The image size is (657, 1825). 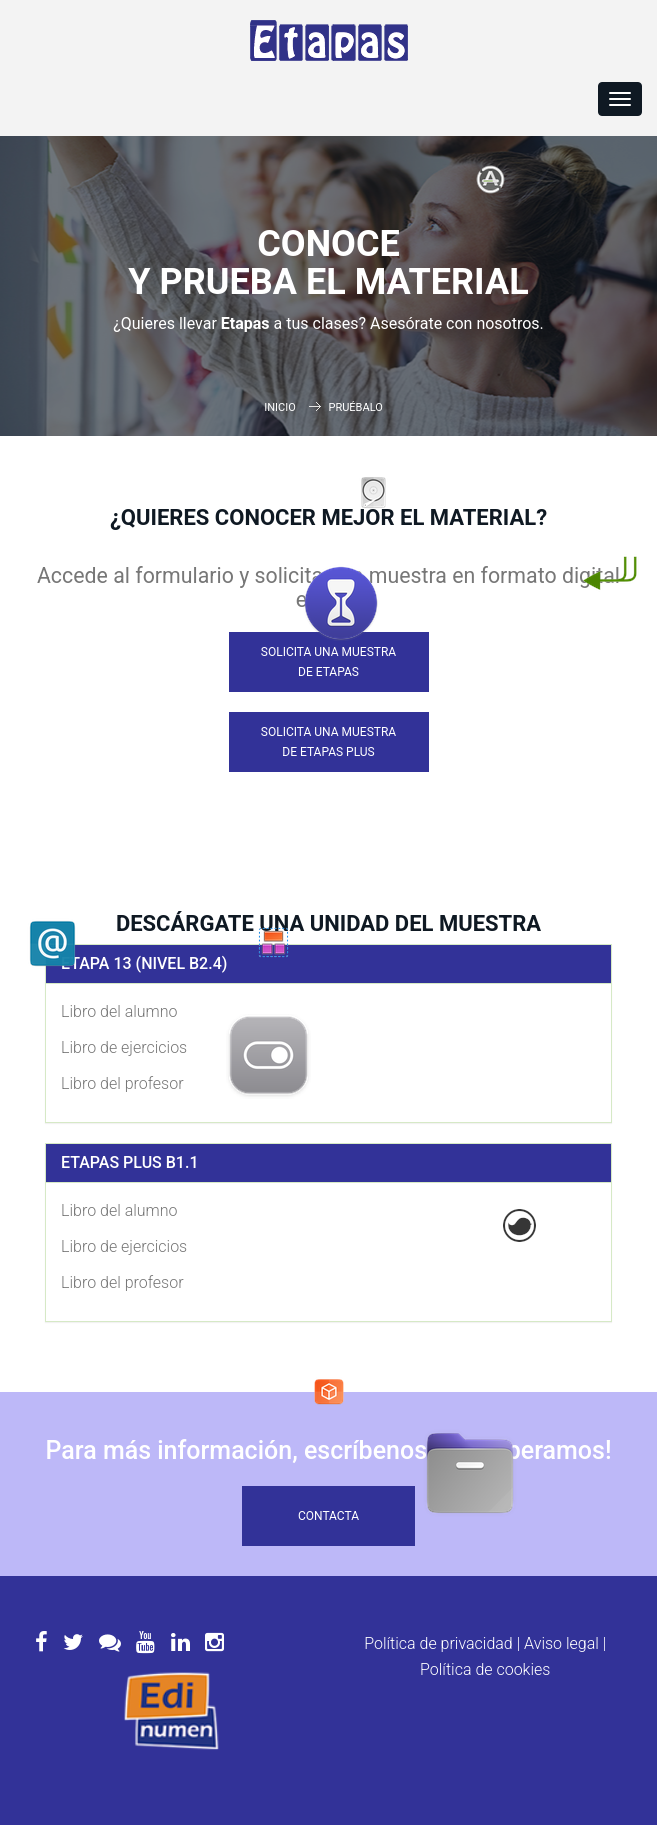 What do you see at coordinates (490, 179) in the screenshot?
I see `open the system update manager` at bounding box center [490, 179].